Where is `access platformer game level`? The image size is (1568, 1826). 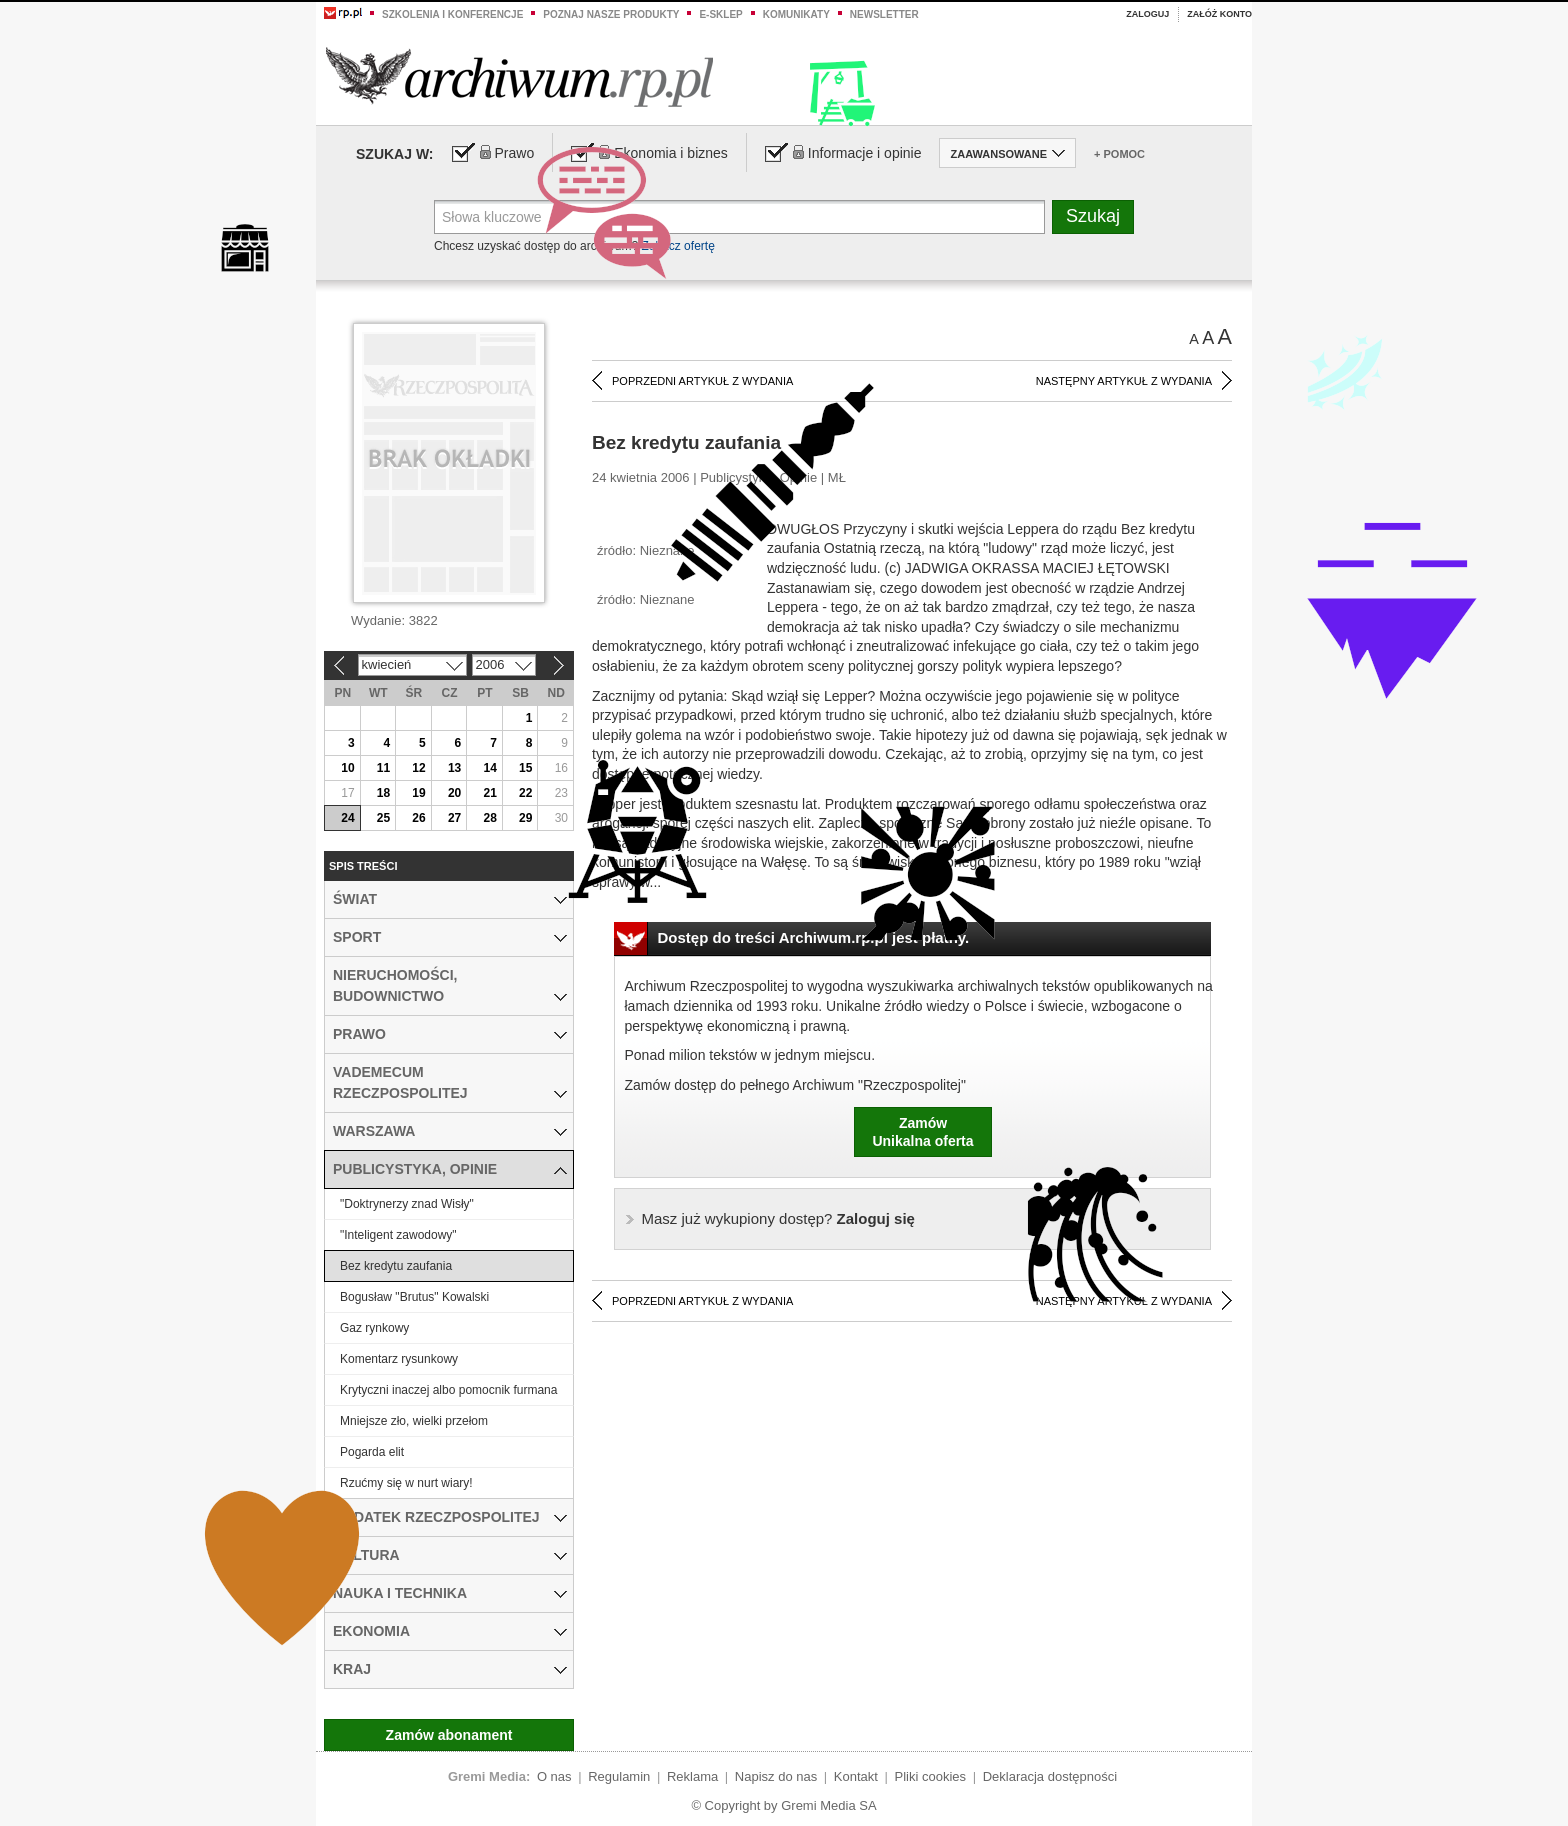 access platformer game level is located at coordinates (1392, 605).